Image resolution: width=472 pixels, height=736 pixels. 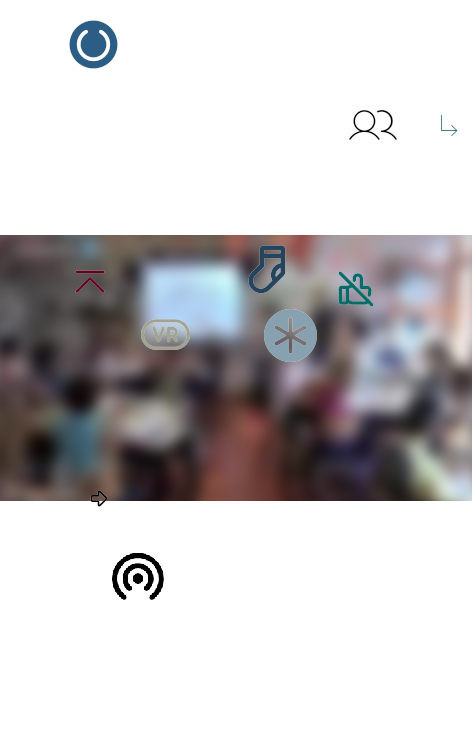 What do you see at coordinates (98, 498) in the screenshot?
I see `navigate to the next item or step` at bounding box center [98, 498].